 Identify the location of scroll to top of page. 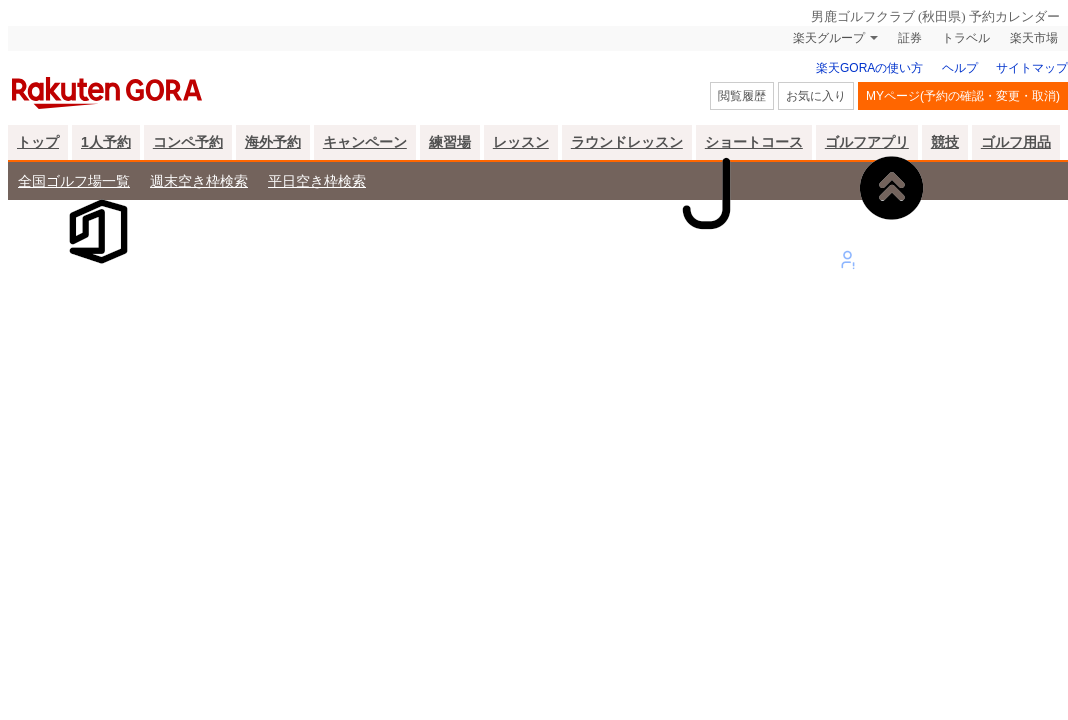
(892, 188).